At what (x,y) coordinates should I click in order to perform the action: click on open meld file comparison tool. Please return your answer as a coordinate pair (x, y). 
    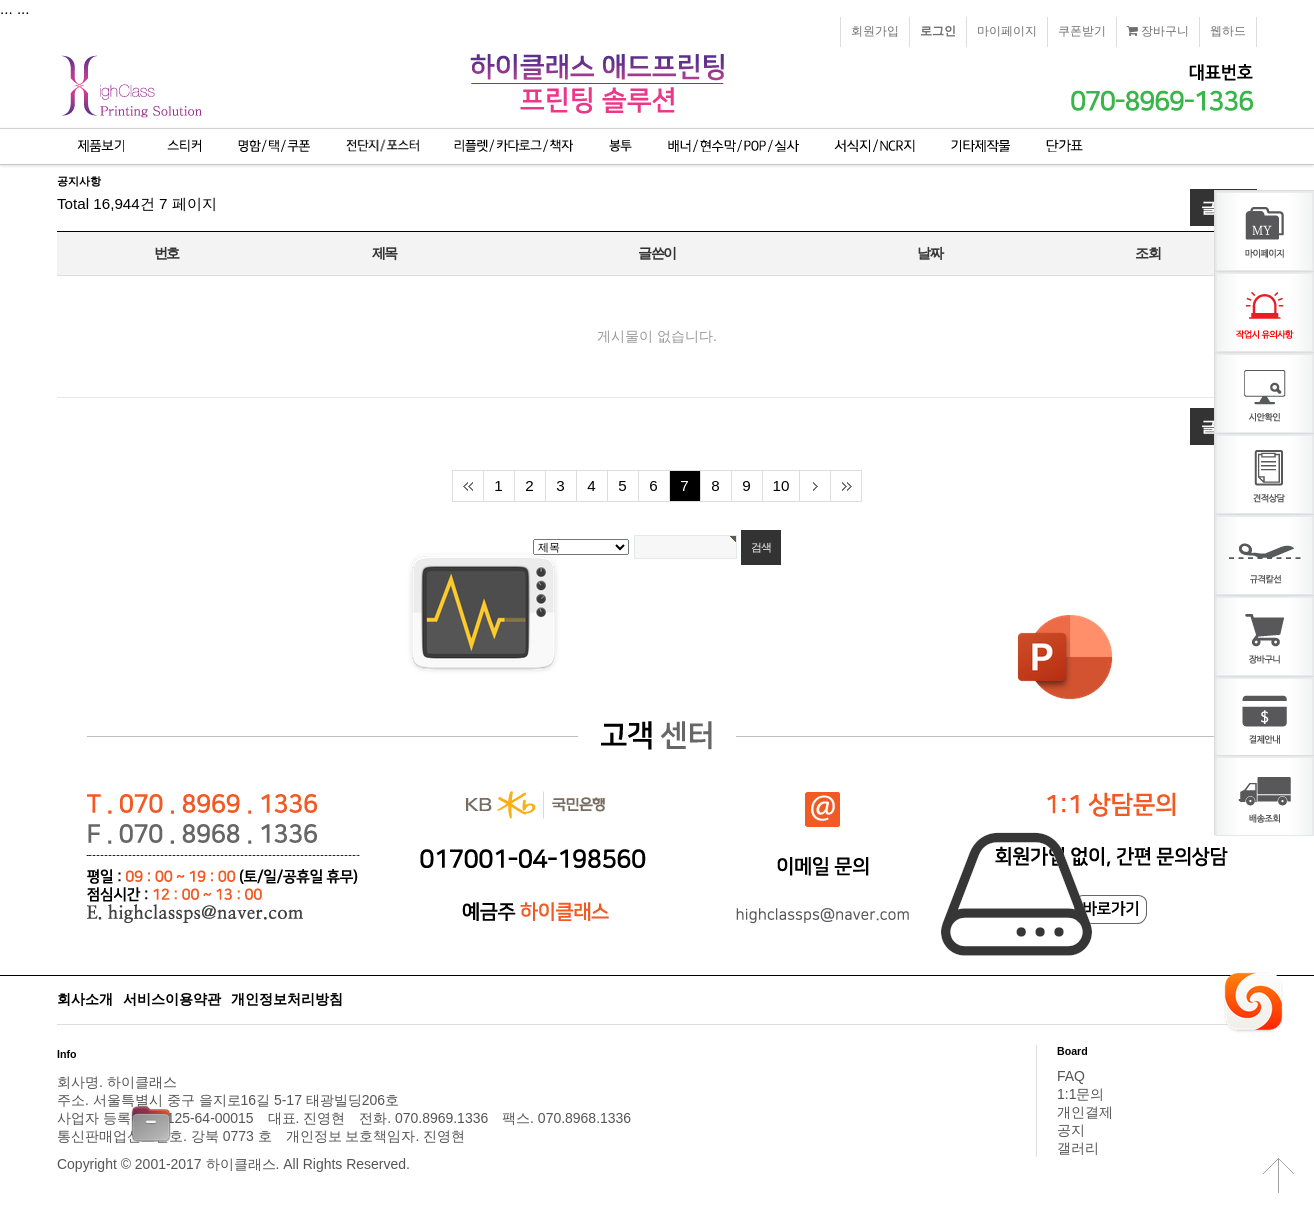
    Looking at the image, I should click on (1253, 1001).